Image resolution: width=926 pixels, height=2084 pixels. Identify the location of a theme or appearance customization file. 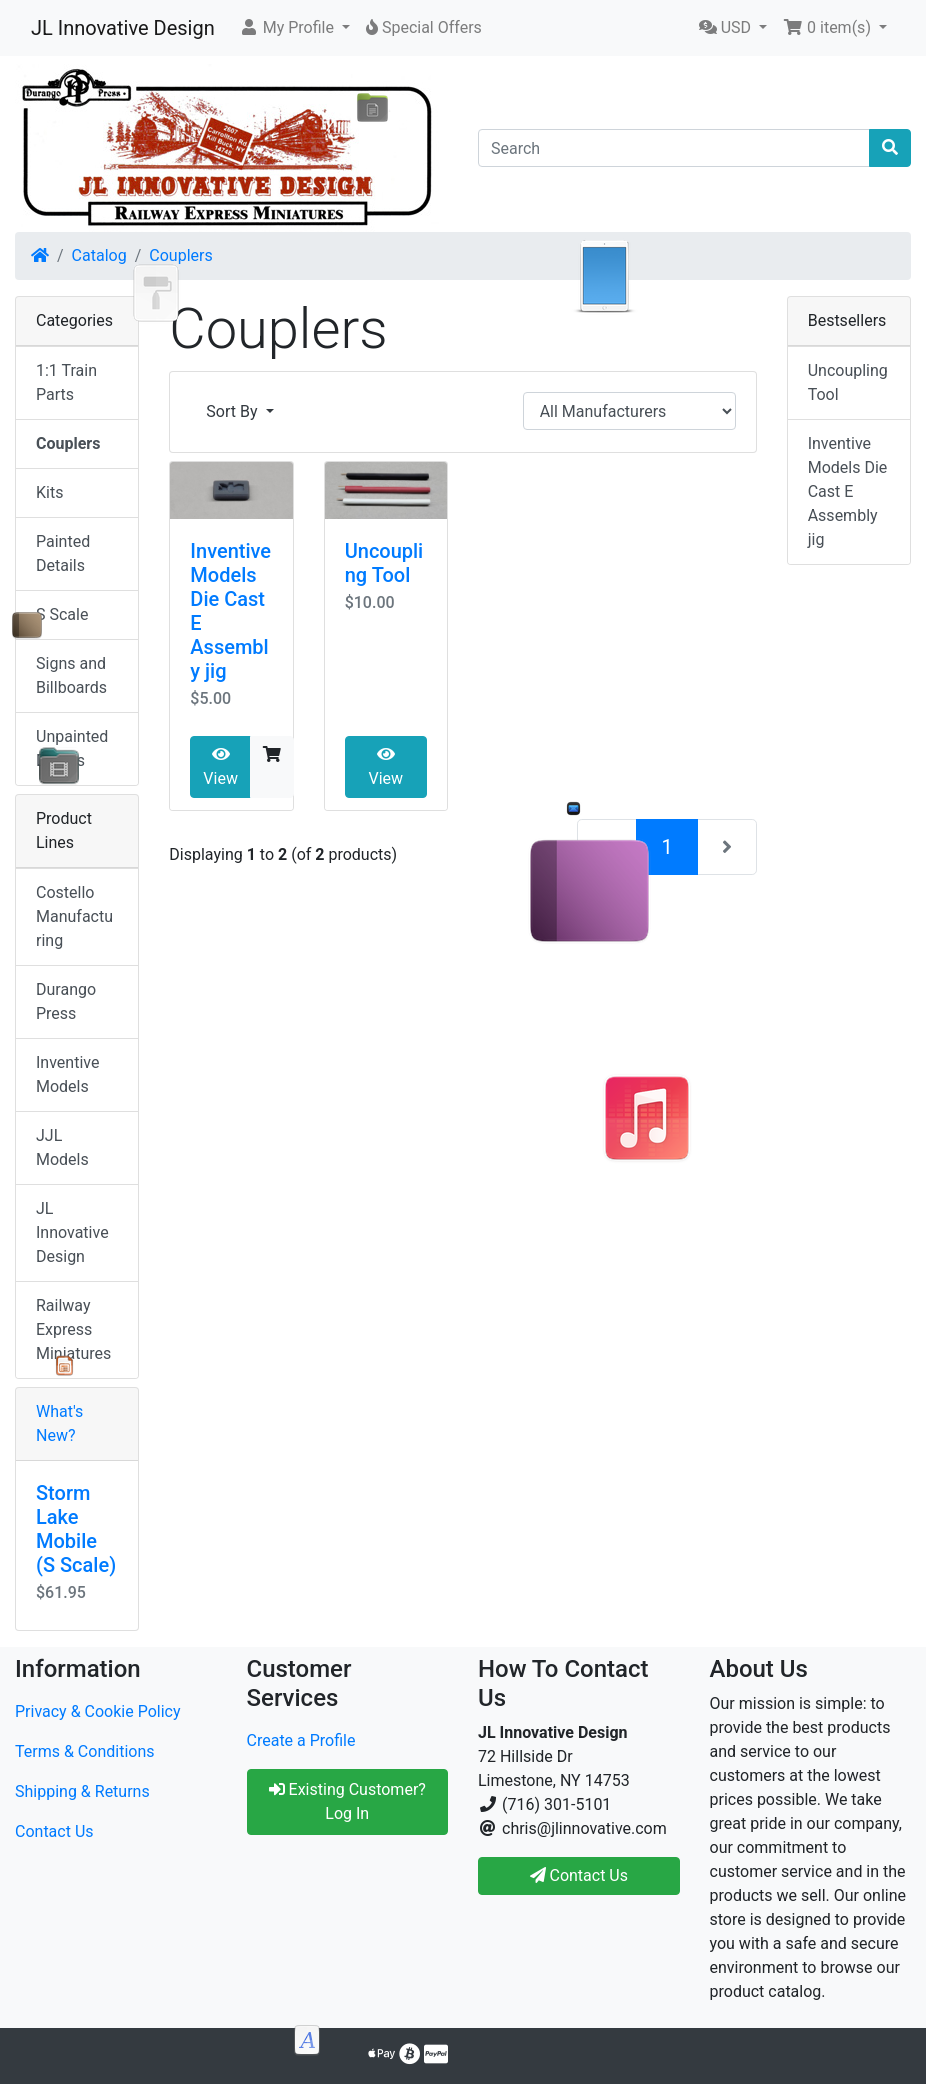
(156, 293).